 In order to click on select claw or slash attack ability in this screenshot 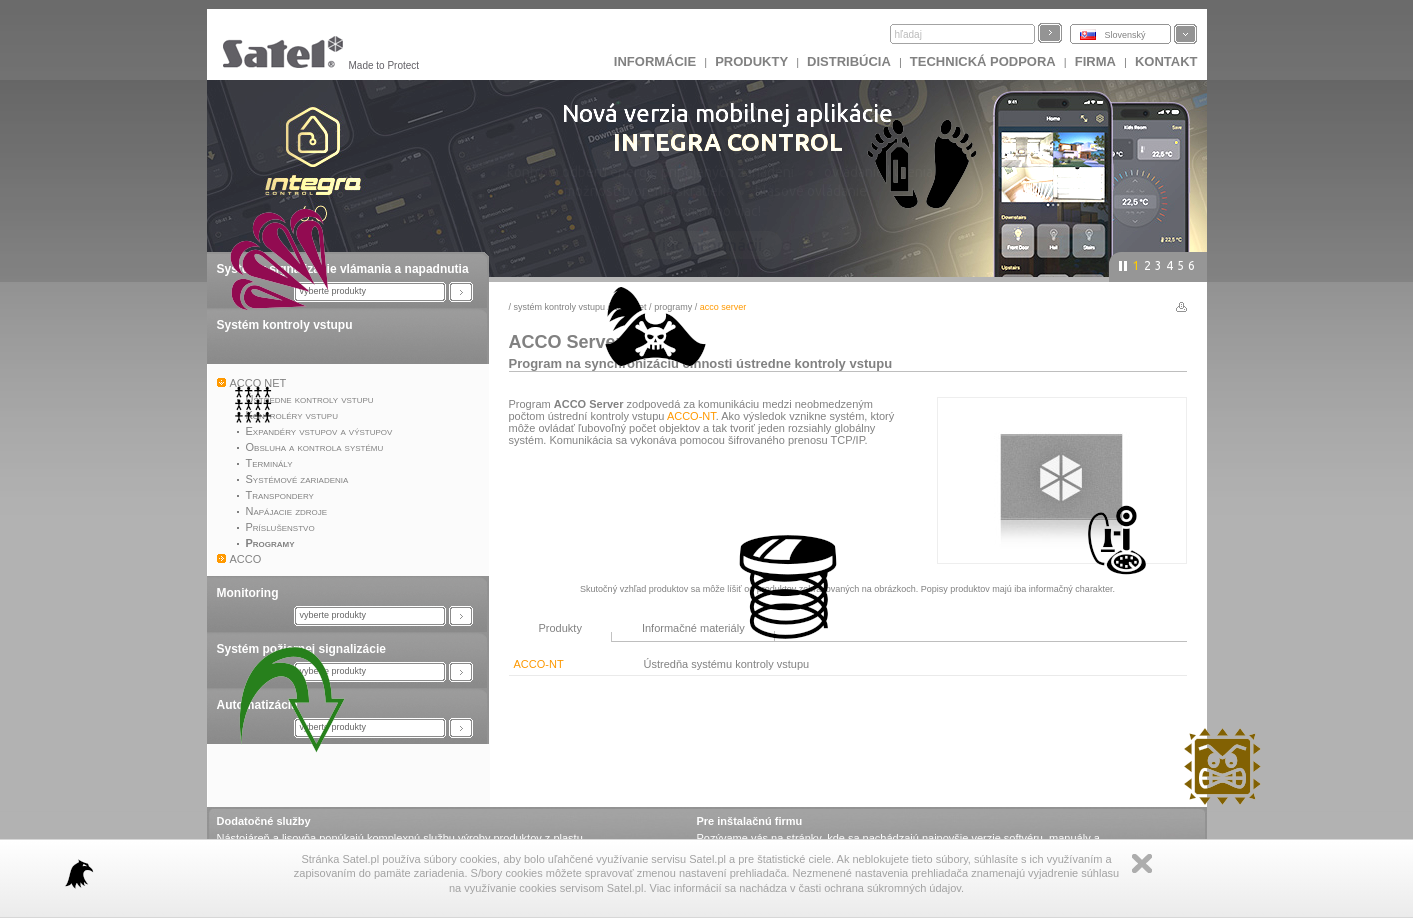, I will do `click(280, 259)`.